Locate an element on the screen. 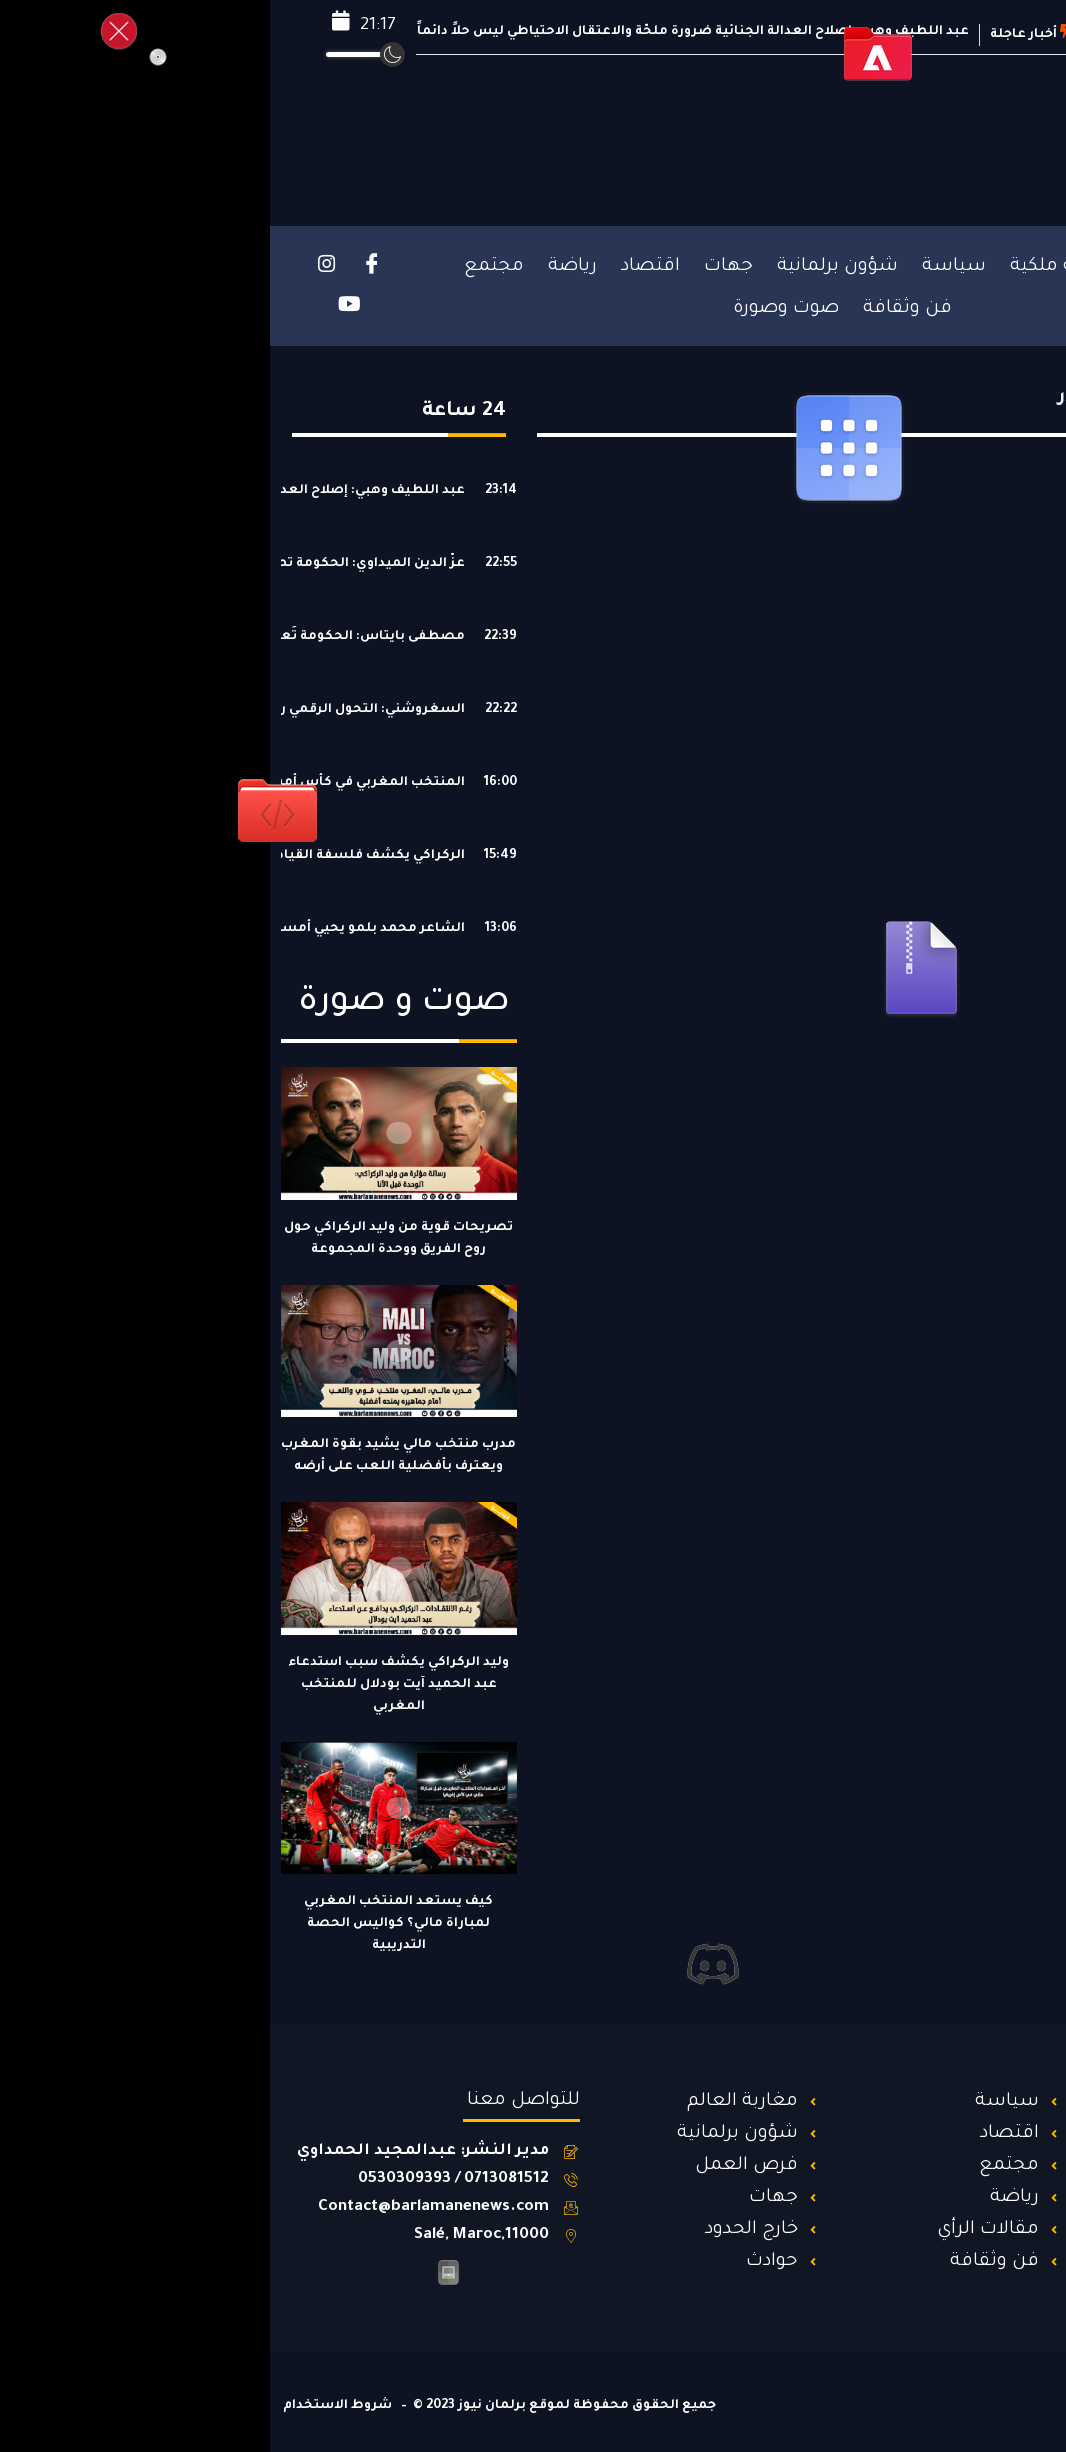 This screenshot has width=1066, height=2452. open Discord app is located at coordinates (713, 1964).